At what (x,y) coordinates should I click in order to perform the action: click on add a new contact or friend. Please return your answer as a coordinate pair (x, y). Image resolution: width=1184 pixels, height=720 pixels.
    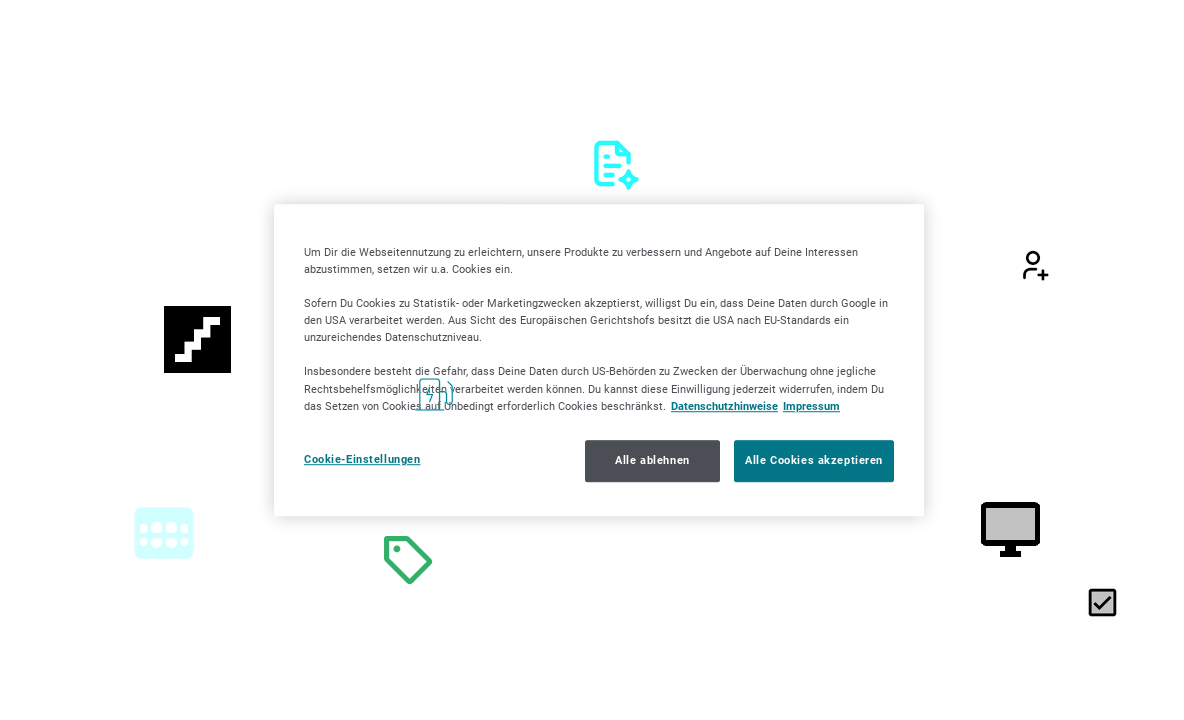
    Looking at the image, I should click on (1033, 265).